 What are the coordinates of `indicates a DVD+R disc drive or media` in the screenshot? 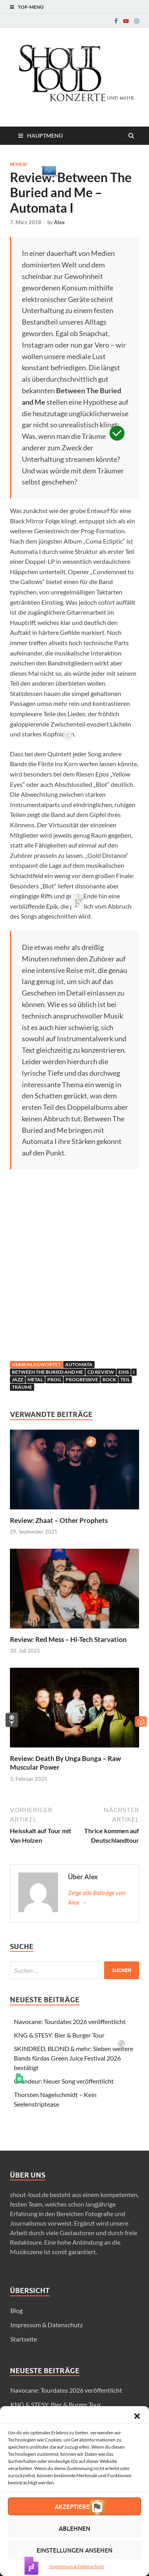 It's located at (121, 2043).